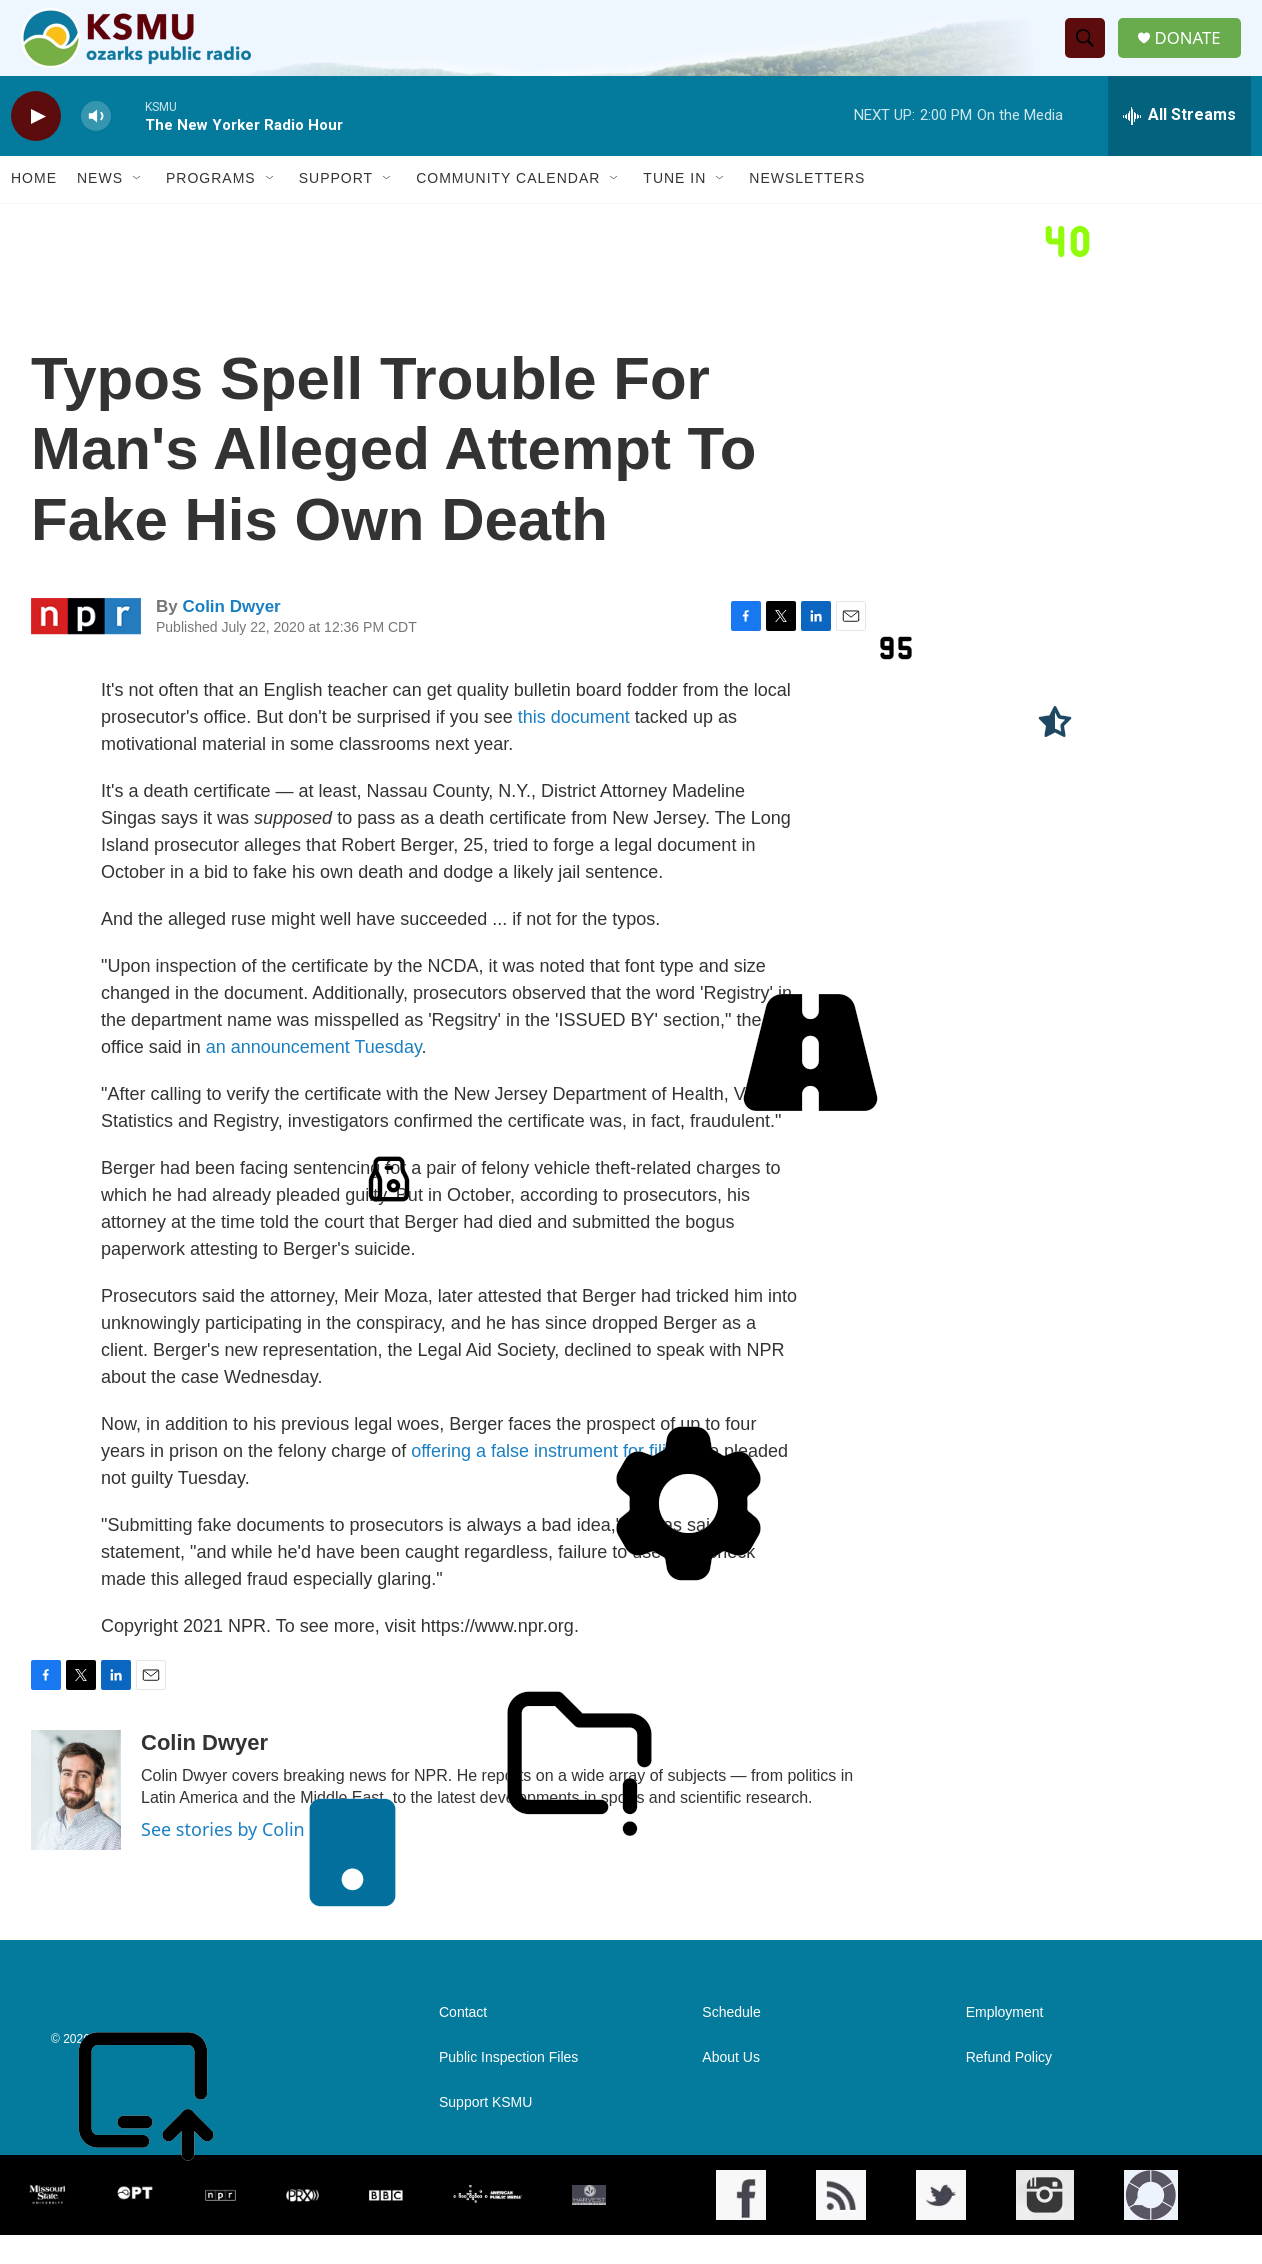 The image size is (1262, 2264). What do you see at coordinates (1067, 241) in the screenshot?
I see `indicates 40 items or notifications` at bounding box center [1067, 241].